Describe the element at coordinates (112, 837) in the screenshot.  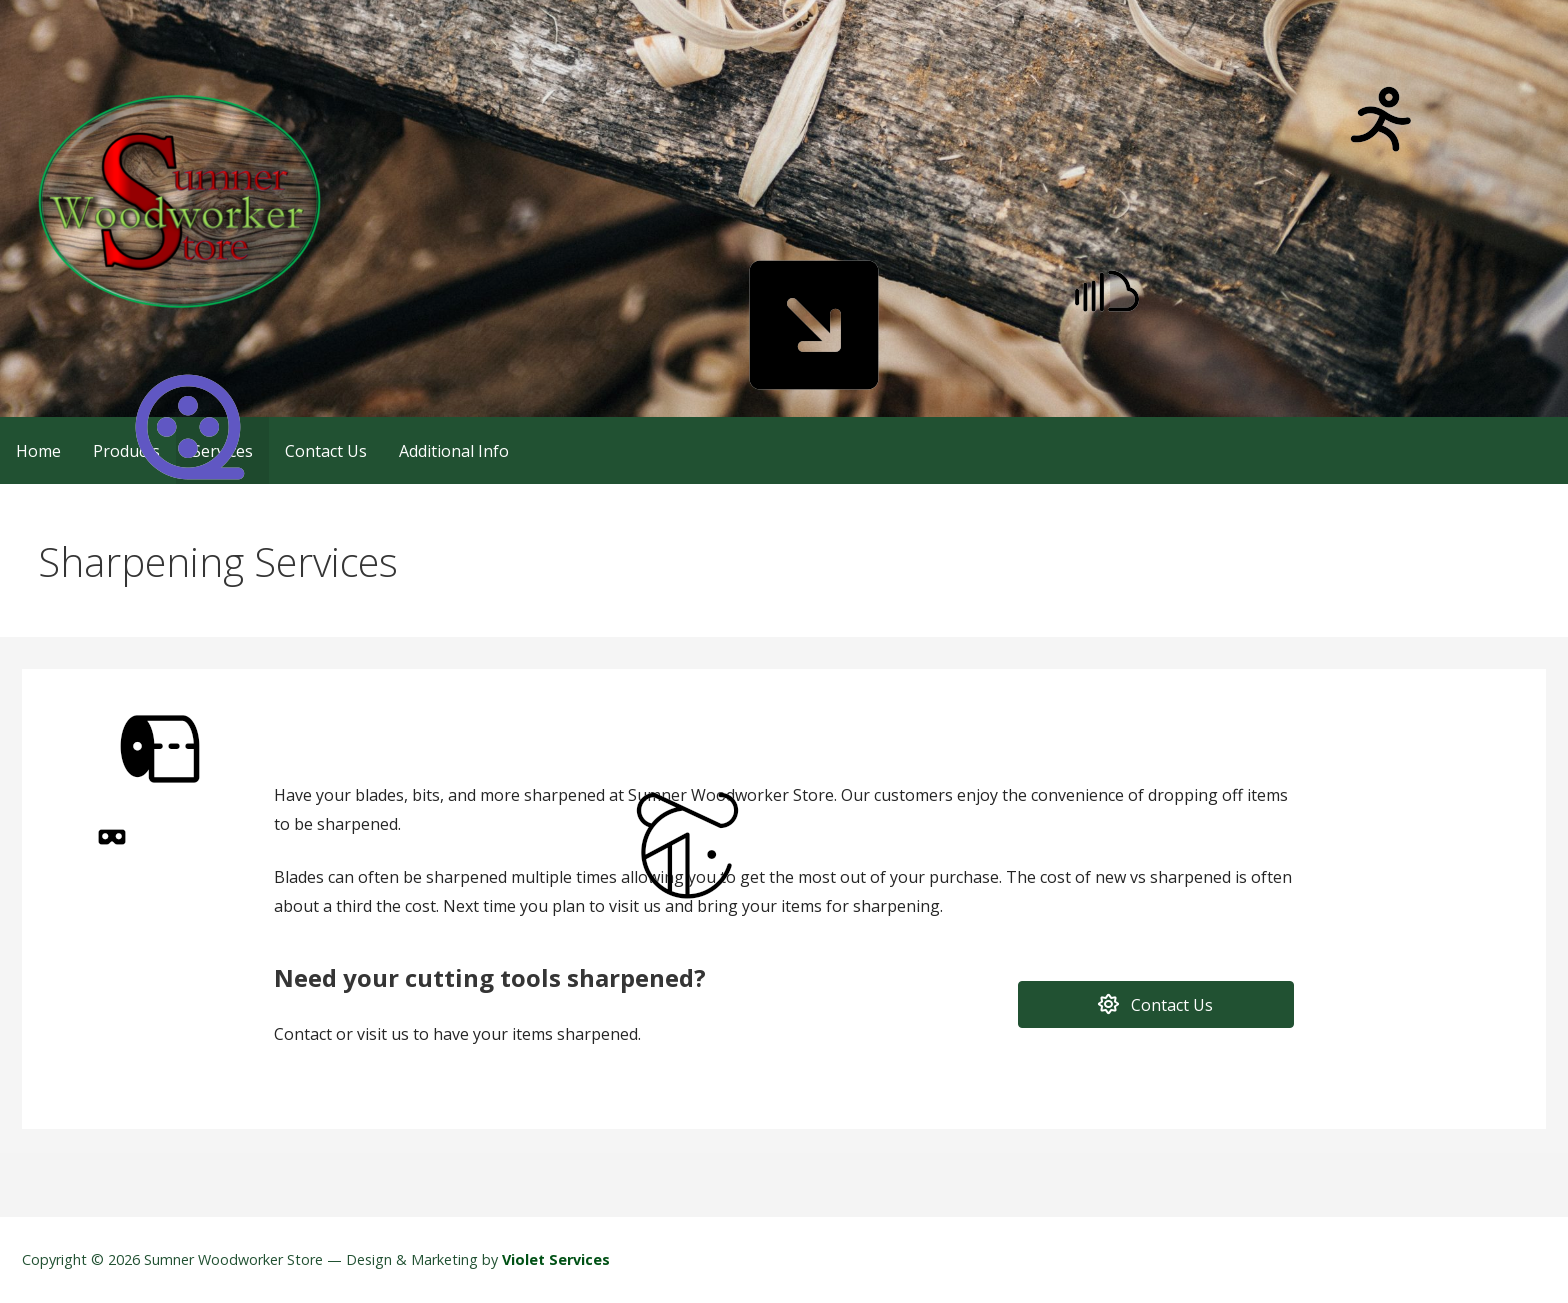
I see `launch virtual reality mode` at that location.